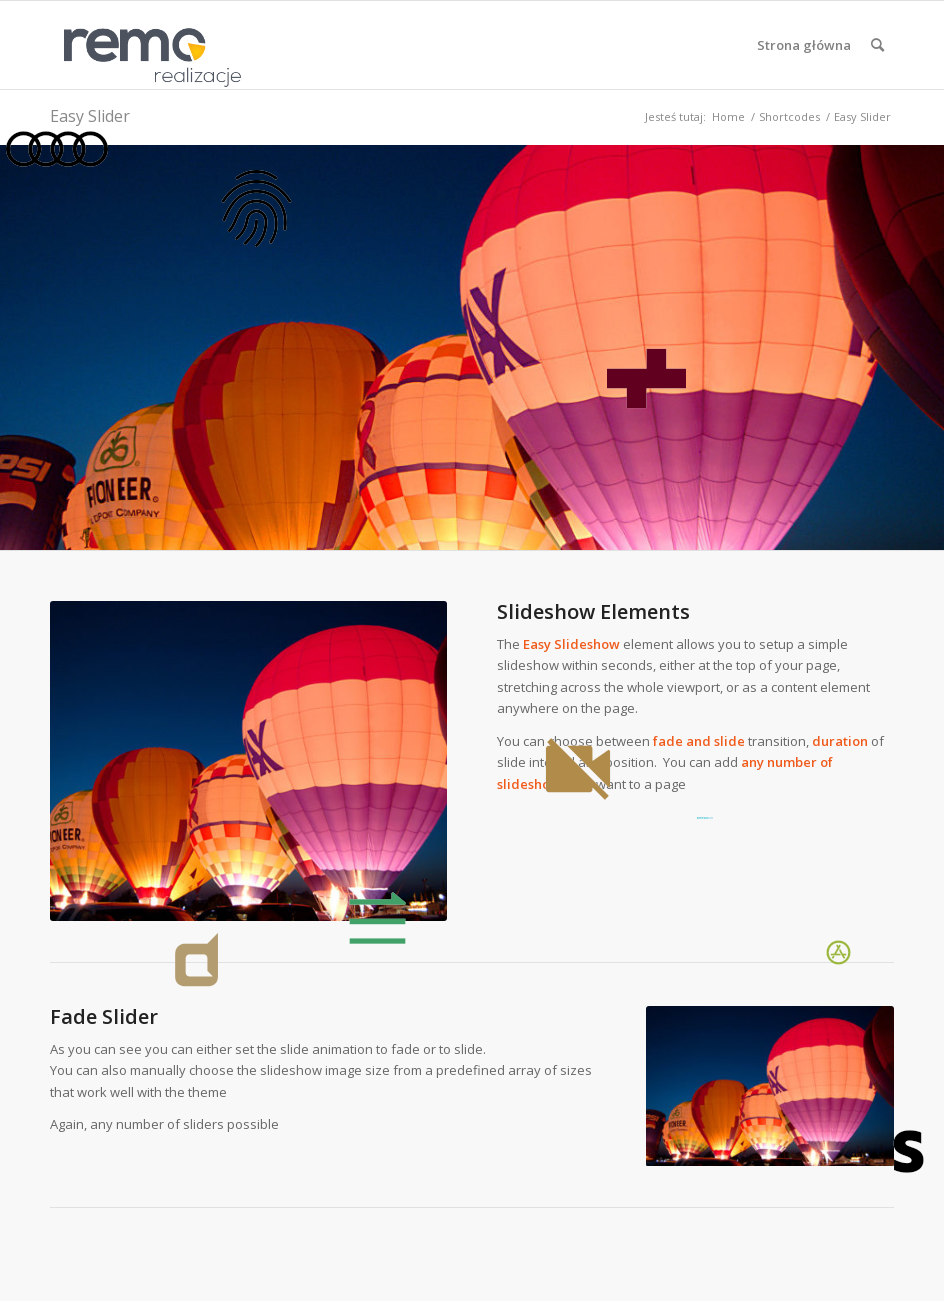 Image resolution: width=944 pixels, height=1301 pixels. What do you see at coordinates (196, 959) in the screenshot?
I see `dashcube brand logo` at bounding box center [196, 959].